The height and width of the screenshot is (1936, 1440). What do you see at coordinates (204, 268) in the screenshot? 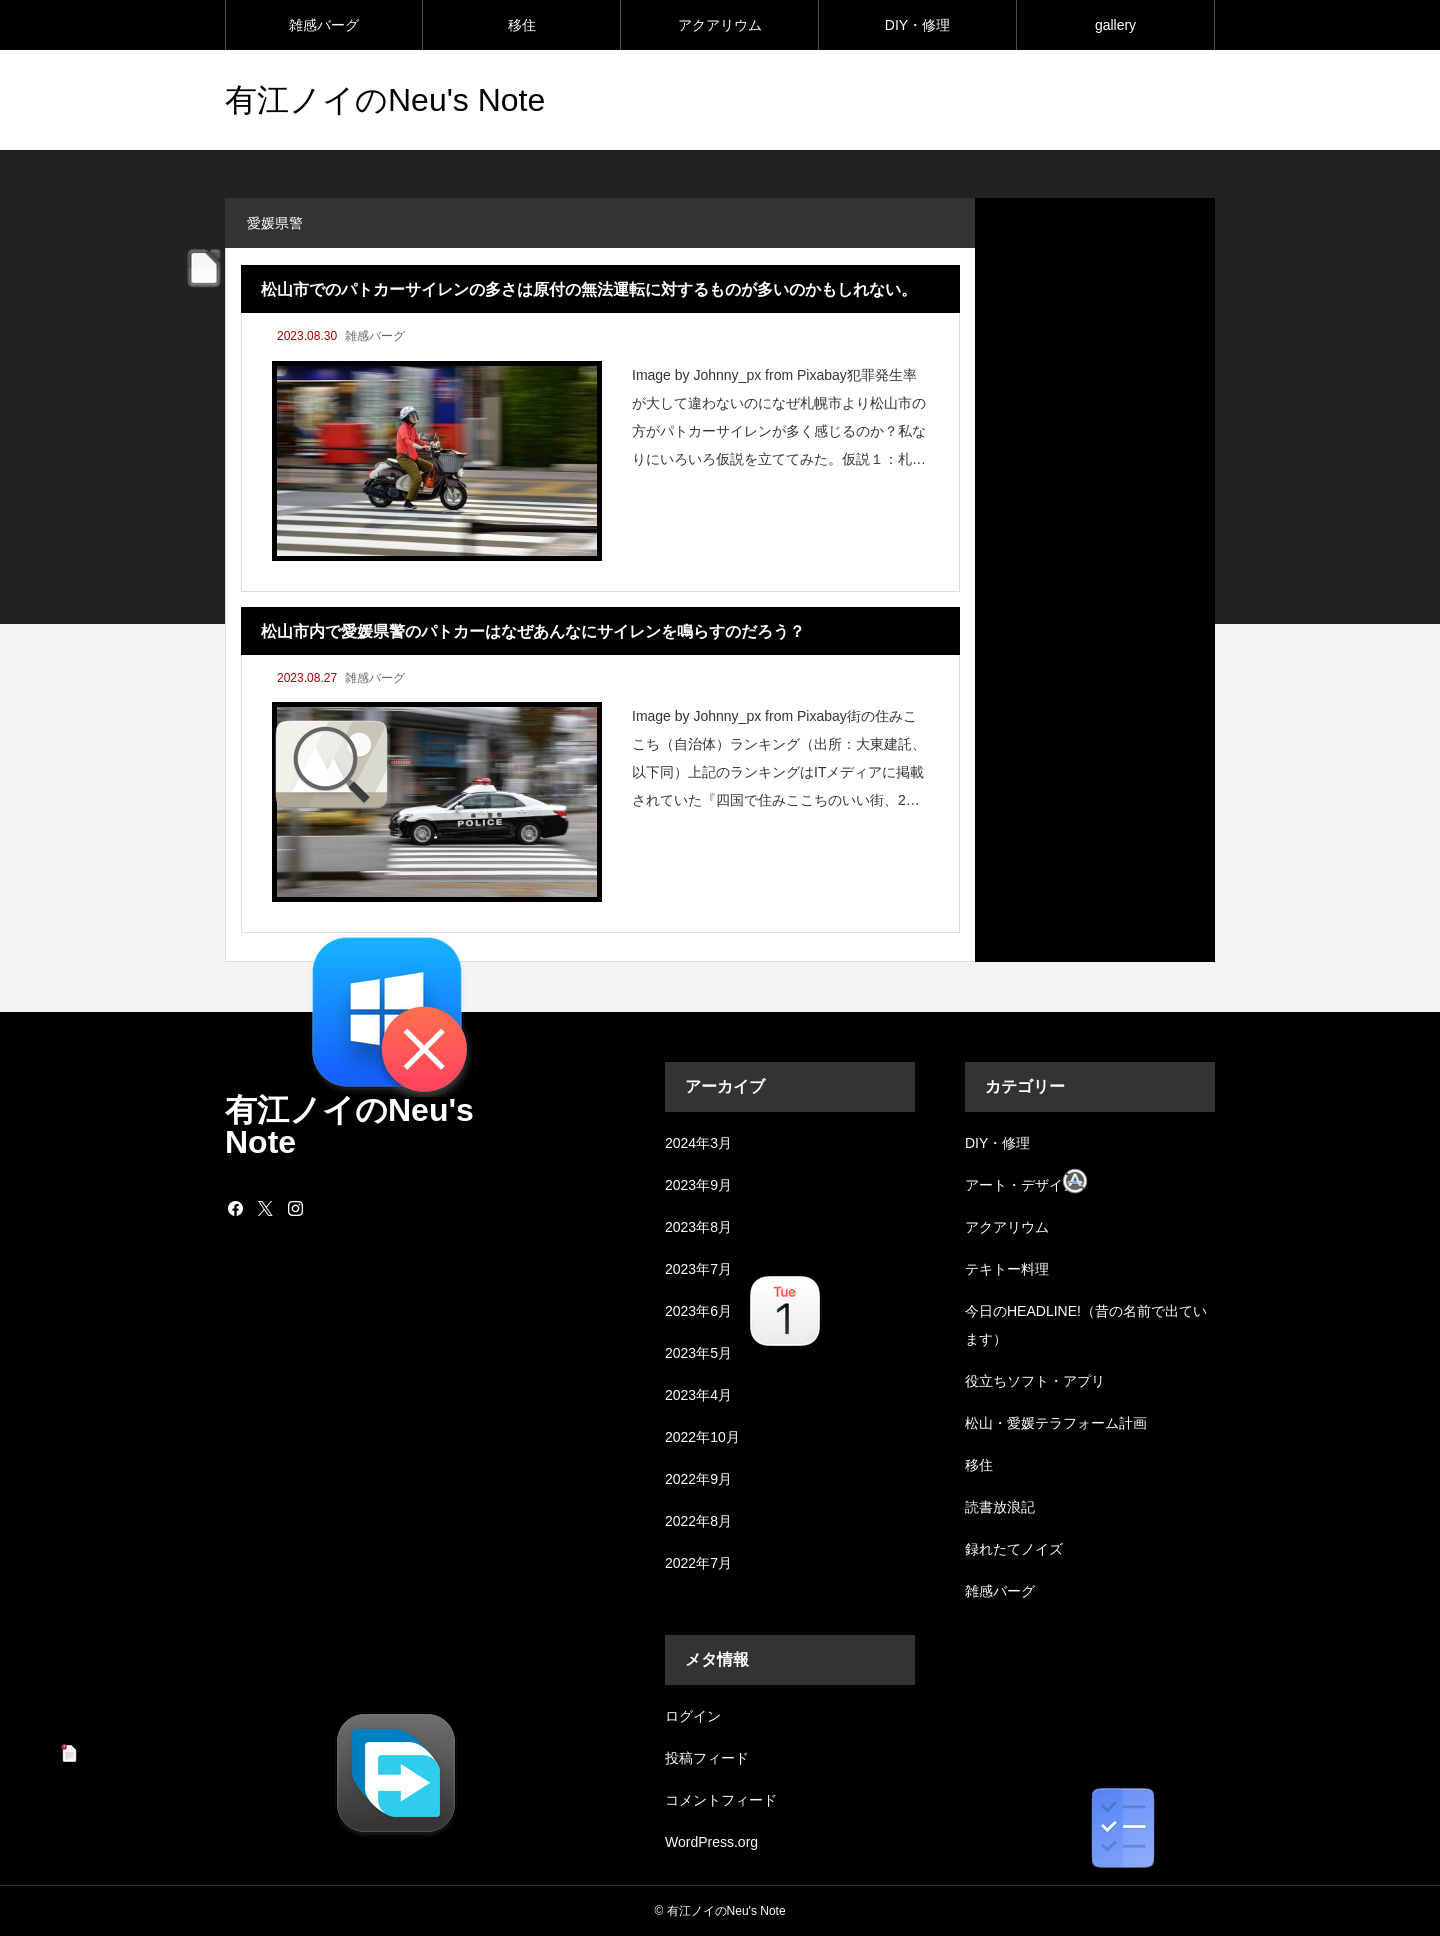
I see `open LibreOffice suite` at bounding box center [204, 268].